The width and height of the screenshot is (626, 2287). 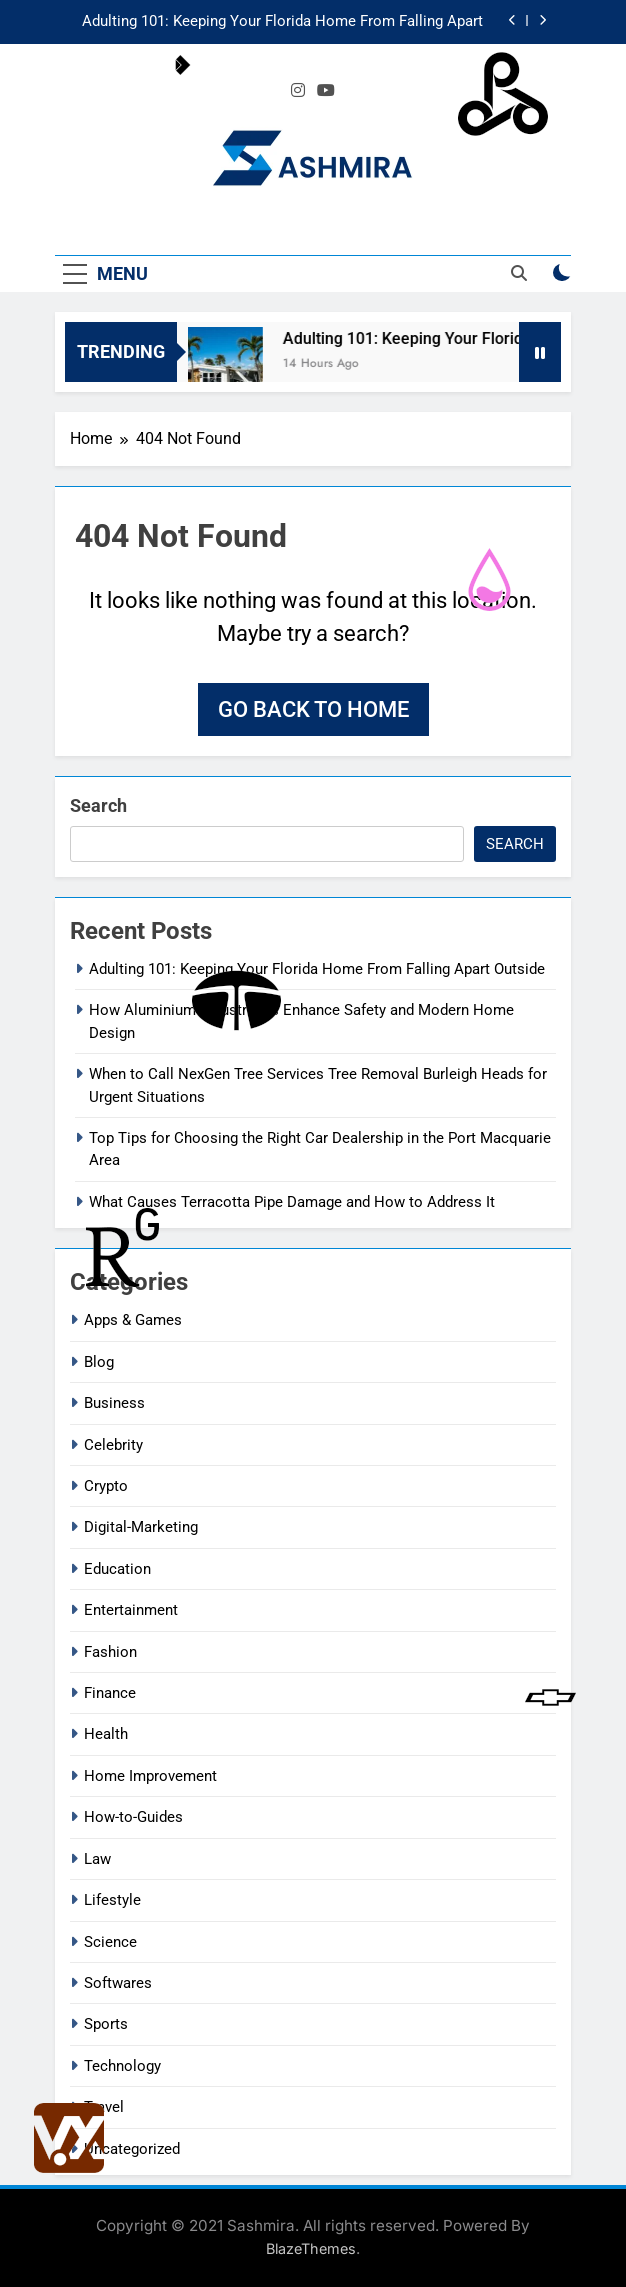 What do you see at coordinates (503, 94) in the screenshot?
I see `access Google Dataproc cloud service` at bounding box center [503, 94].